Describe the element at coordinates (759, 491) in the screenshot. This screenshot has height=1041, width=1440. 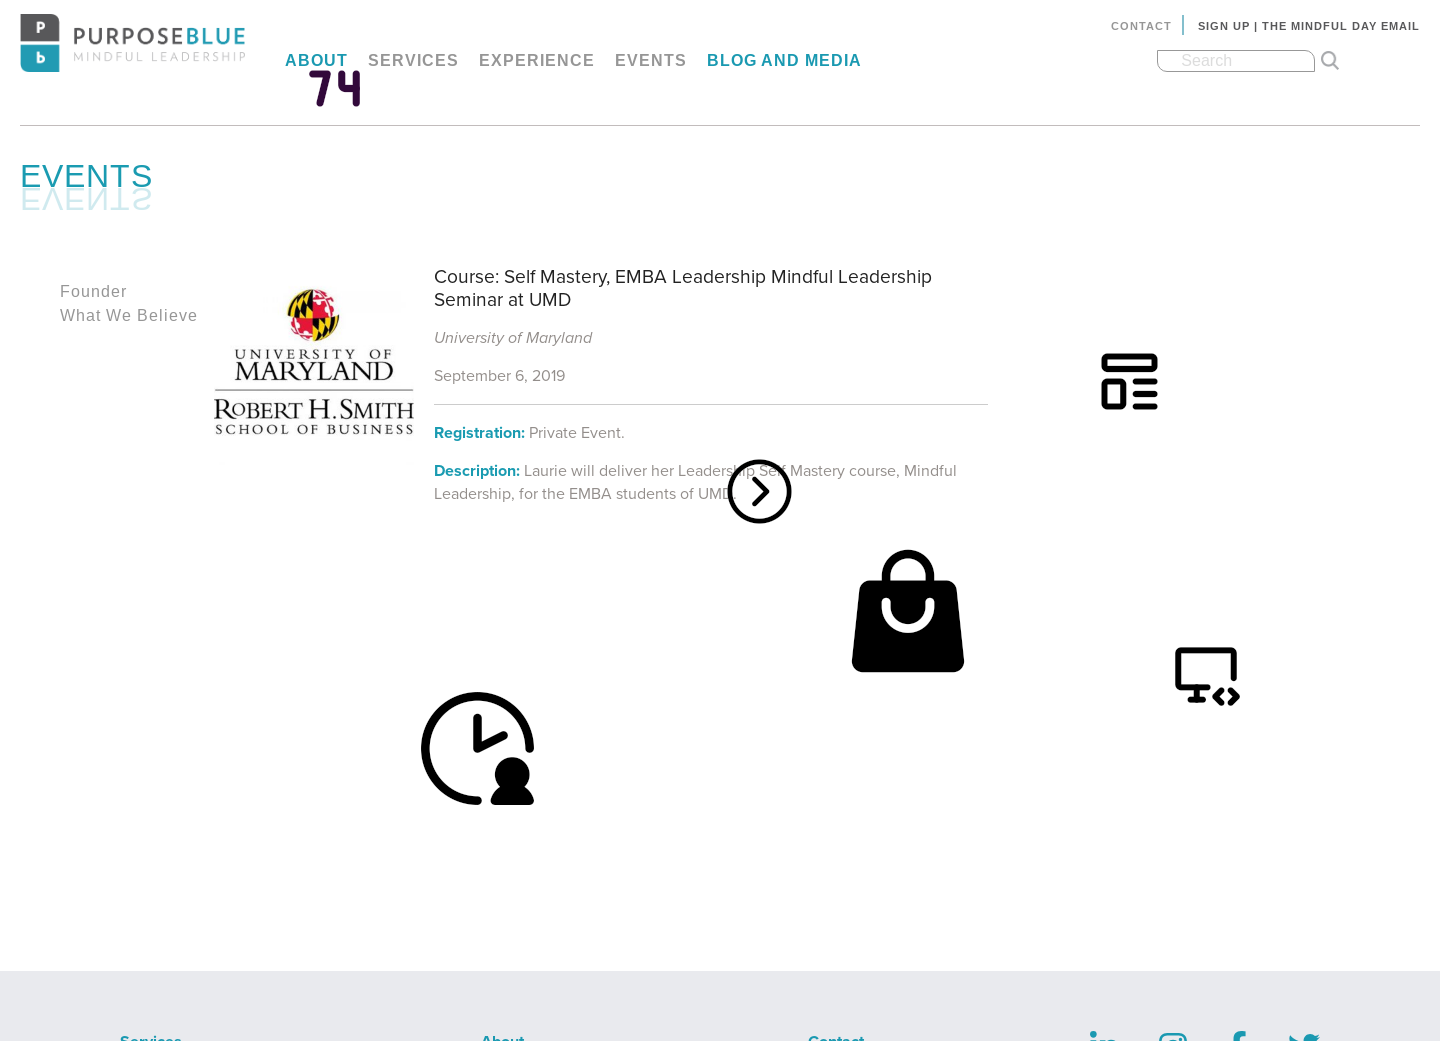
I see `go to next item or page` at that location.